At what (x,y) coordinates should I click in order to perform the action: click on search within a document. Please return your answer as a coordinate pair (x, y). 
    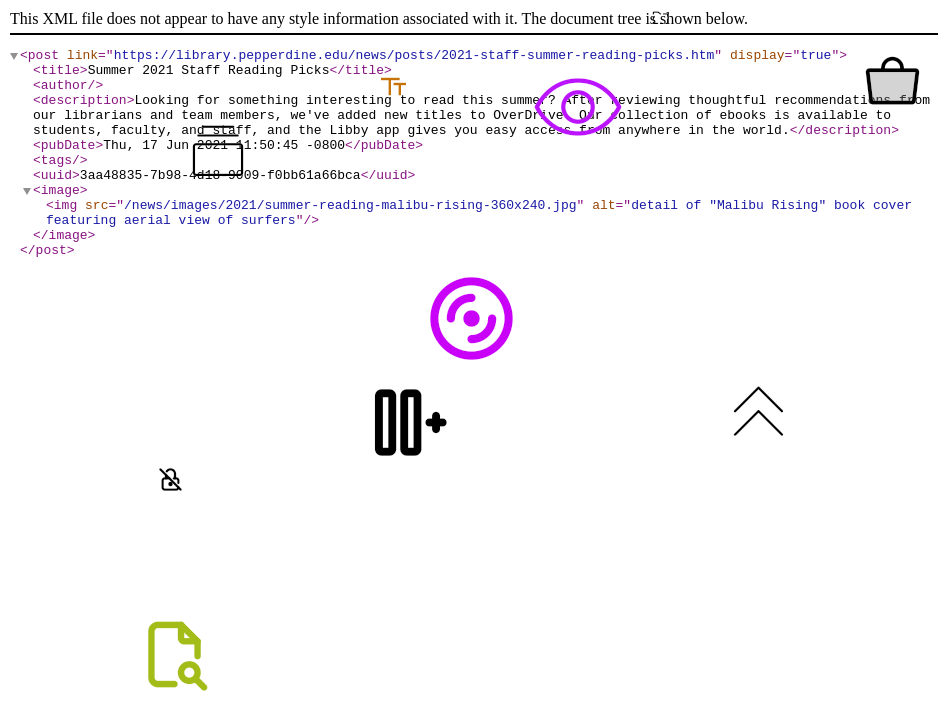
    Looking at the image, I should click on (174, 654).